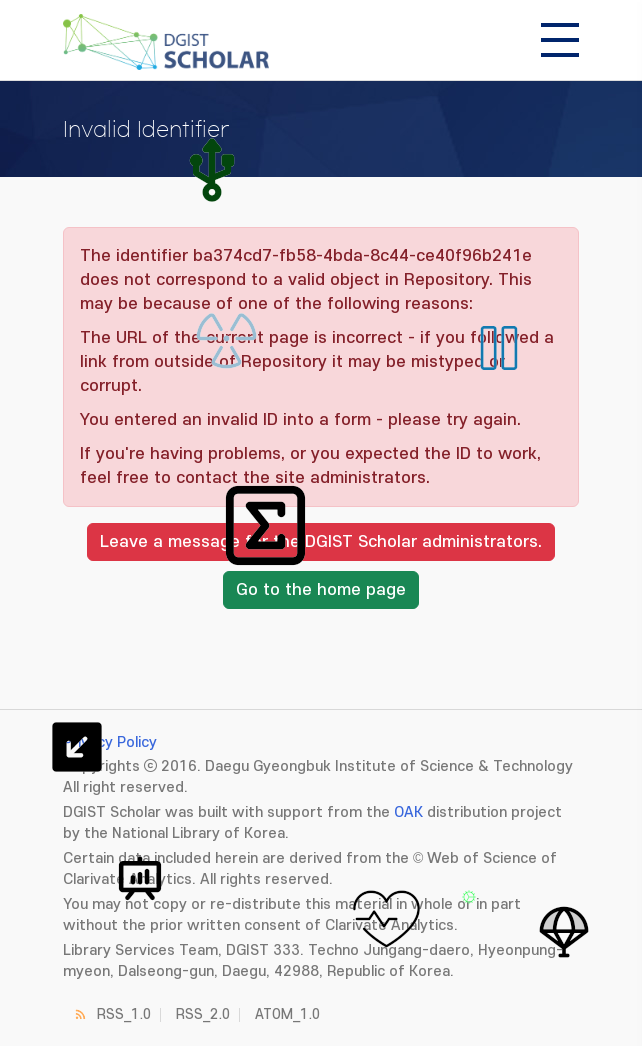 The height and width of the screenshot is (1046, 642). What do you see at coordinates (469, 897) in the screenshot?
I see `access settings or preferences` at bounding box center [469, 897].